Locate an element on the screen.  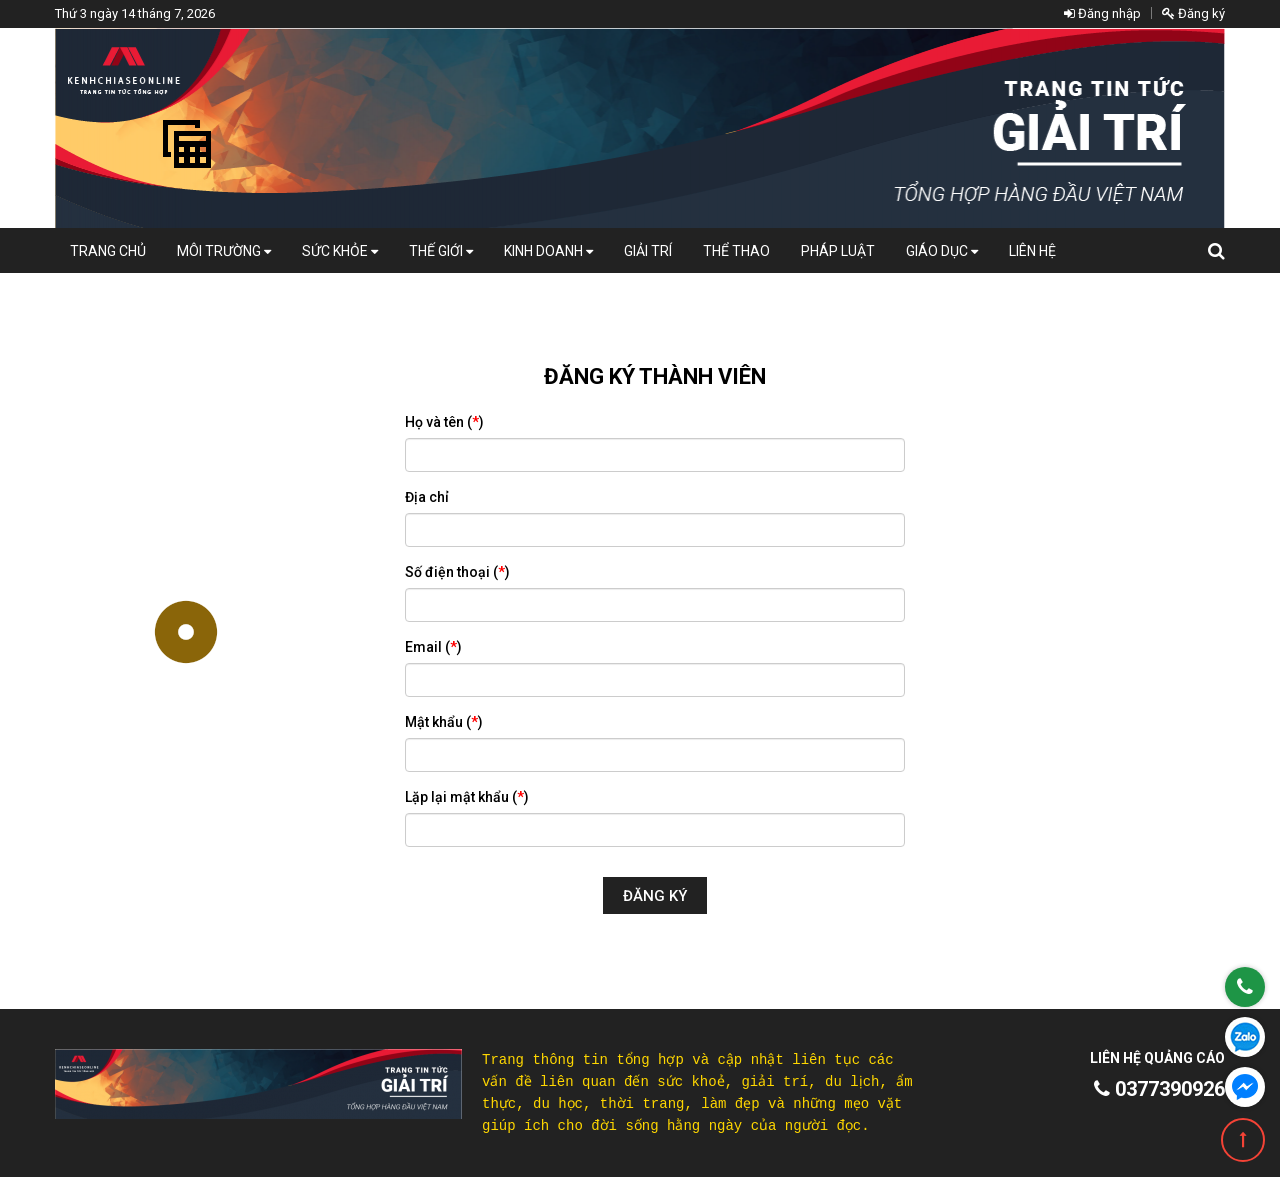
indicates an unread notification or new item is located at coordinates (186, 632).